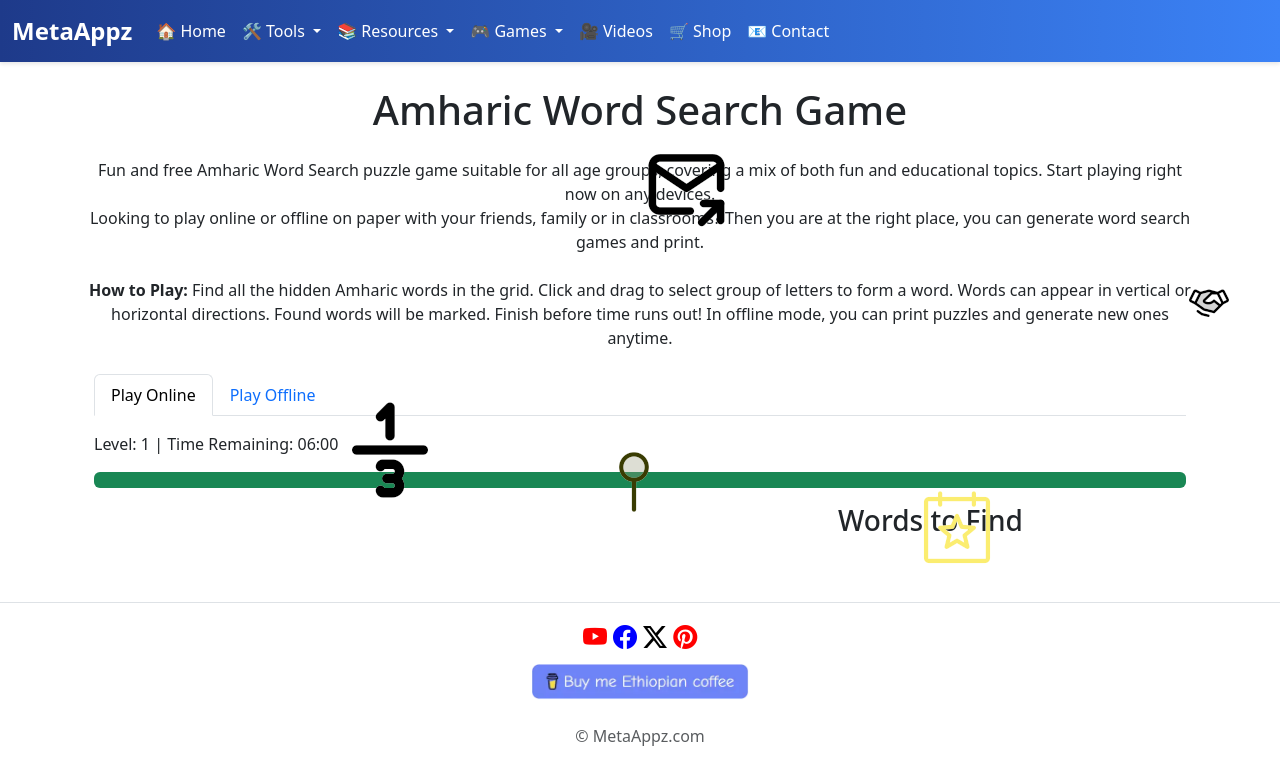 The width and height of the screenshot is (1280, 764). Describe the element at coordinates (634, 482) in the screenshot. I see `mark a location on a map` at that location.